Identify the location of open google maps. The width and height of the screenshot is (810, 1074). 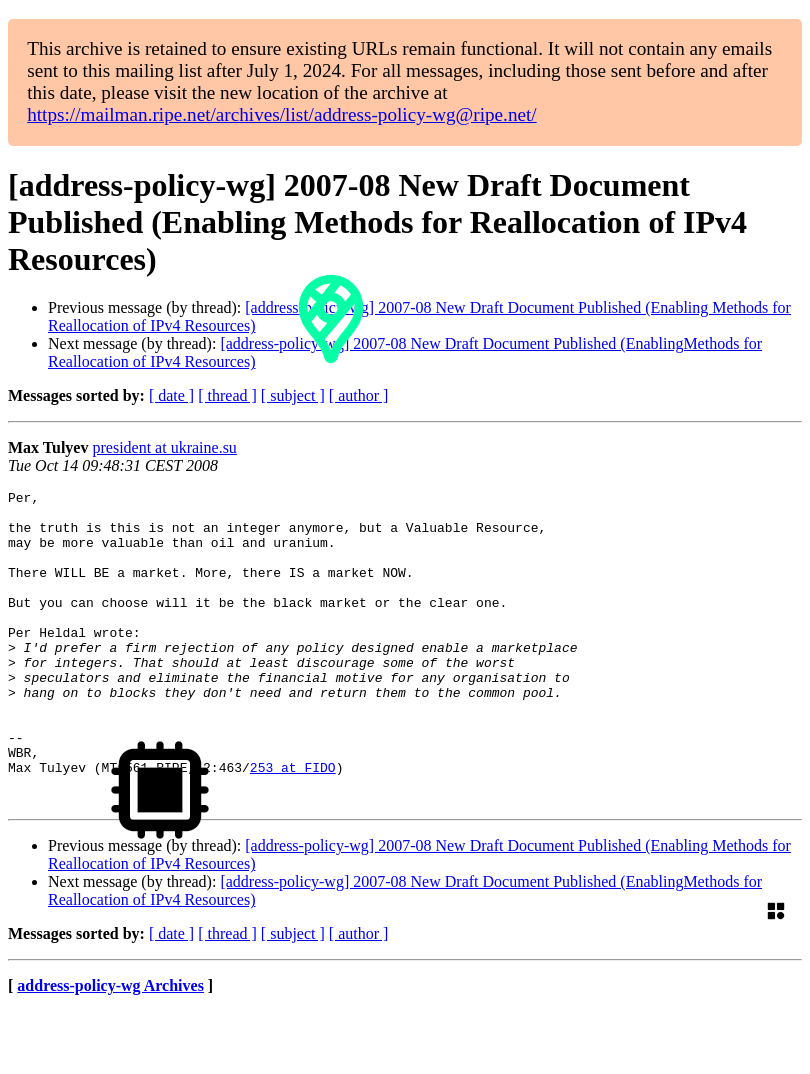
(331, 319).